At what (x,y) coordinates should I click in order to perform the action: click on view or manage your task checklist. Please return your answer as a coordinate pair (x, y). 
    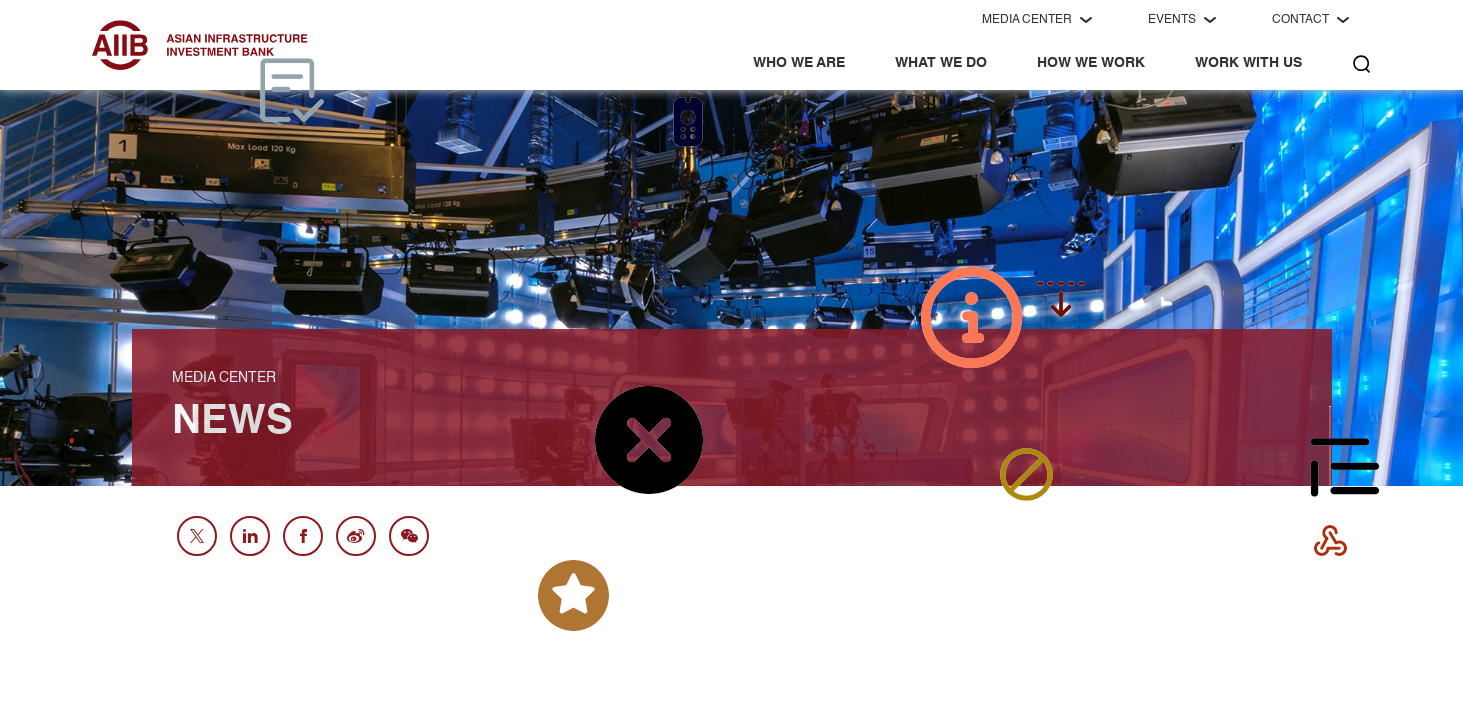
    Looking at the image, I should click on (292, 90).